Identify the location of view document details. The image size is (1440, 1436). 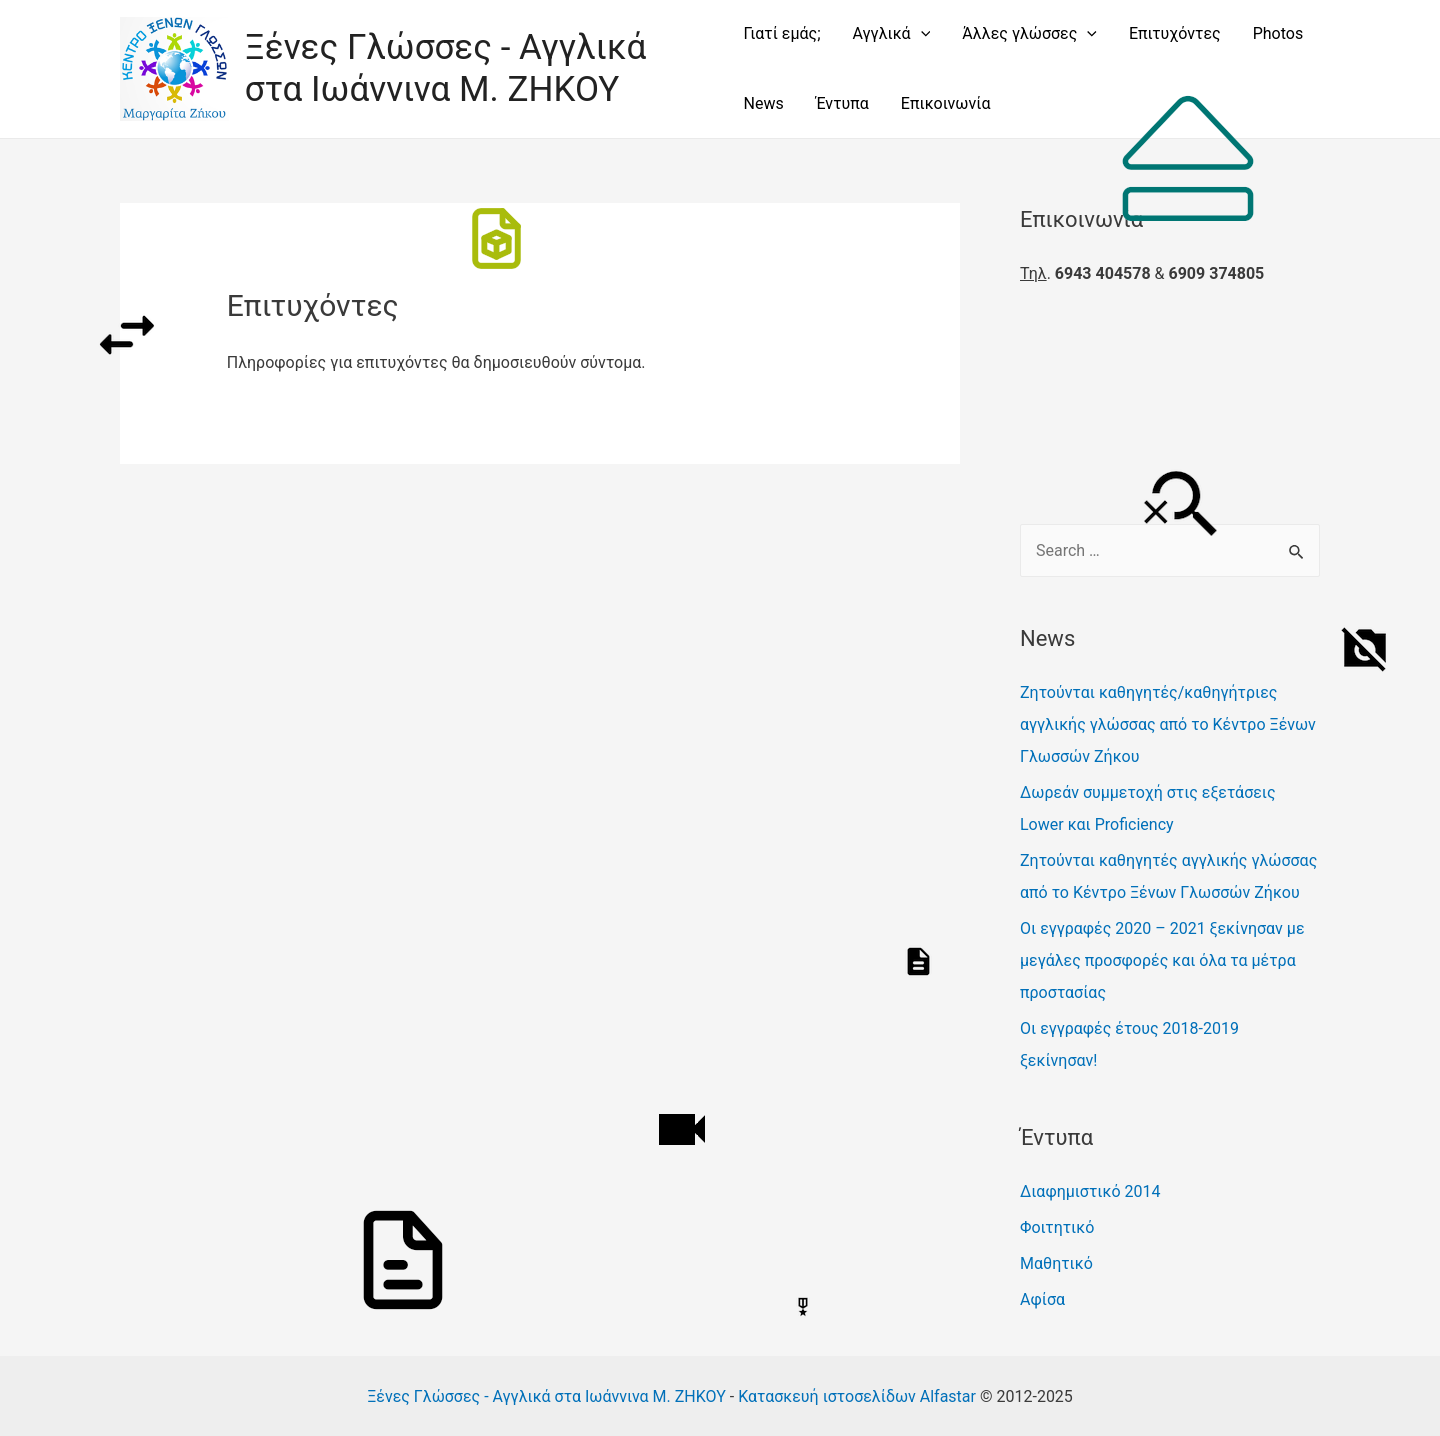
(918, 961).